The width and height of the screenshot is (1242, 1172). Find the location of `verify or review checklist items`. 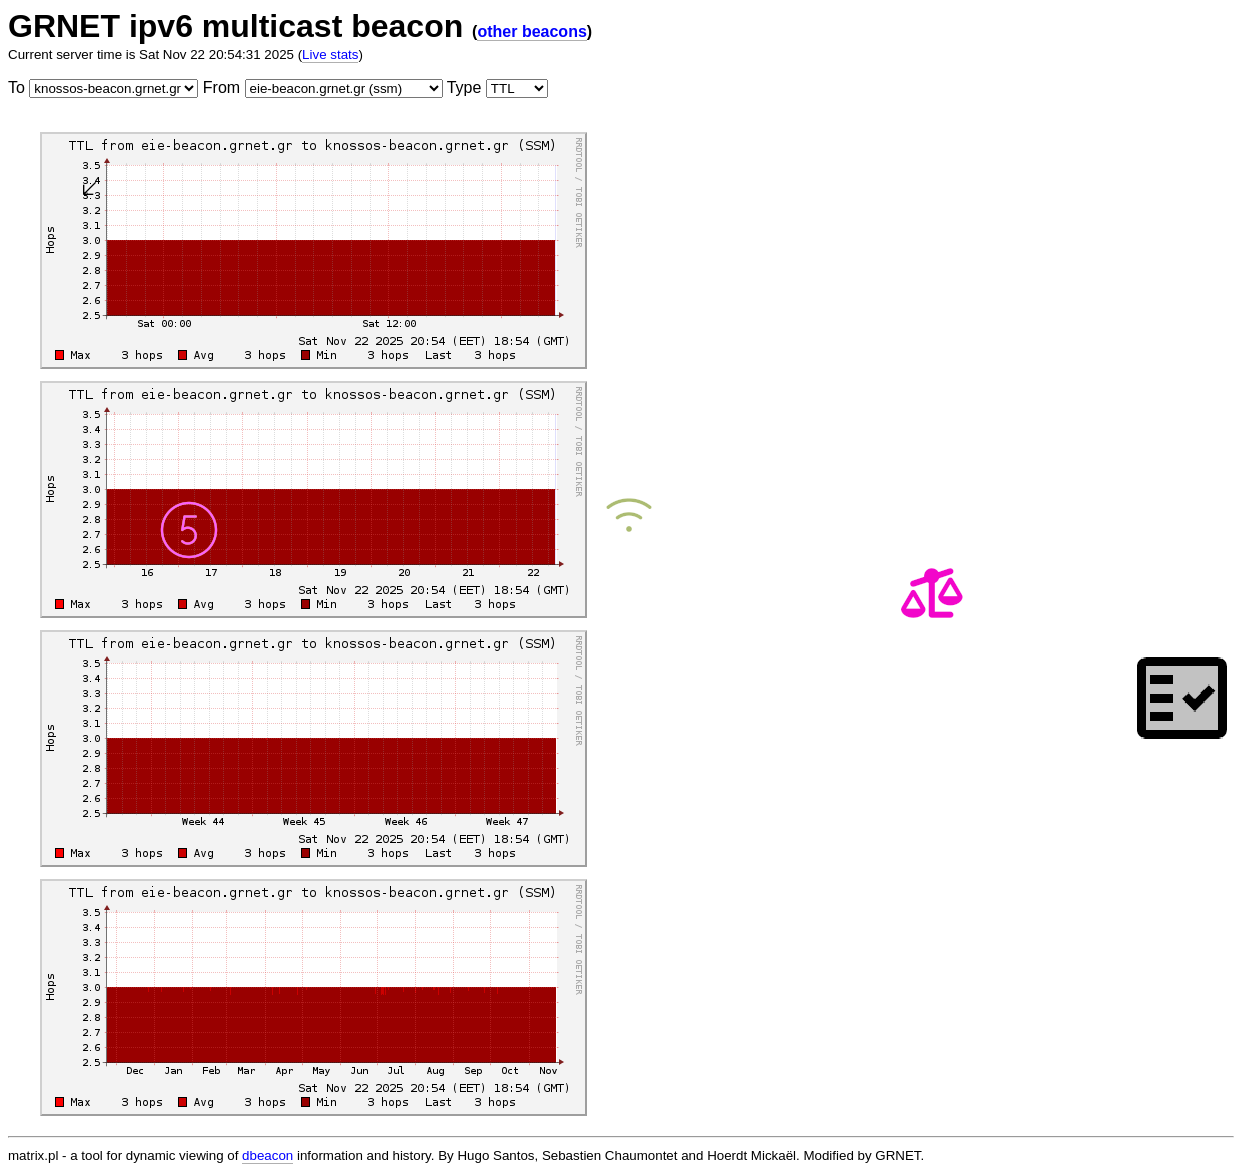

verify or review checklist items is located at coordinates (1182, 698).